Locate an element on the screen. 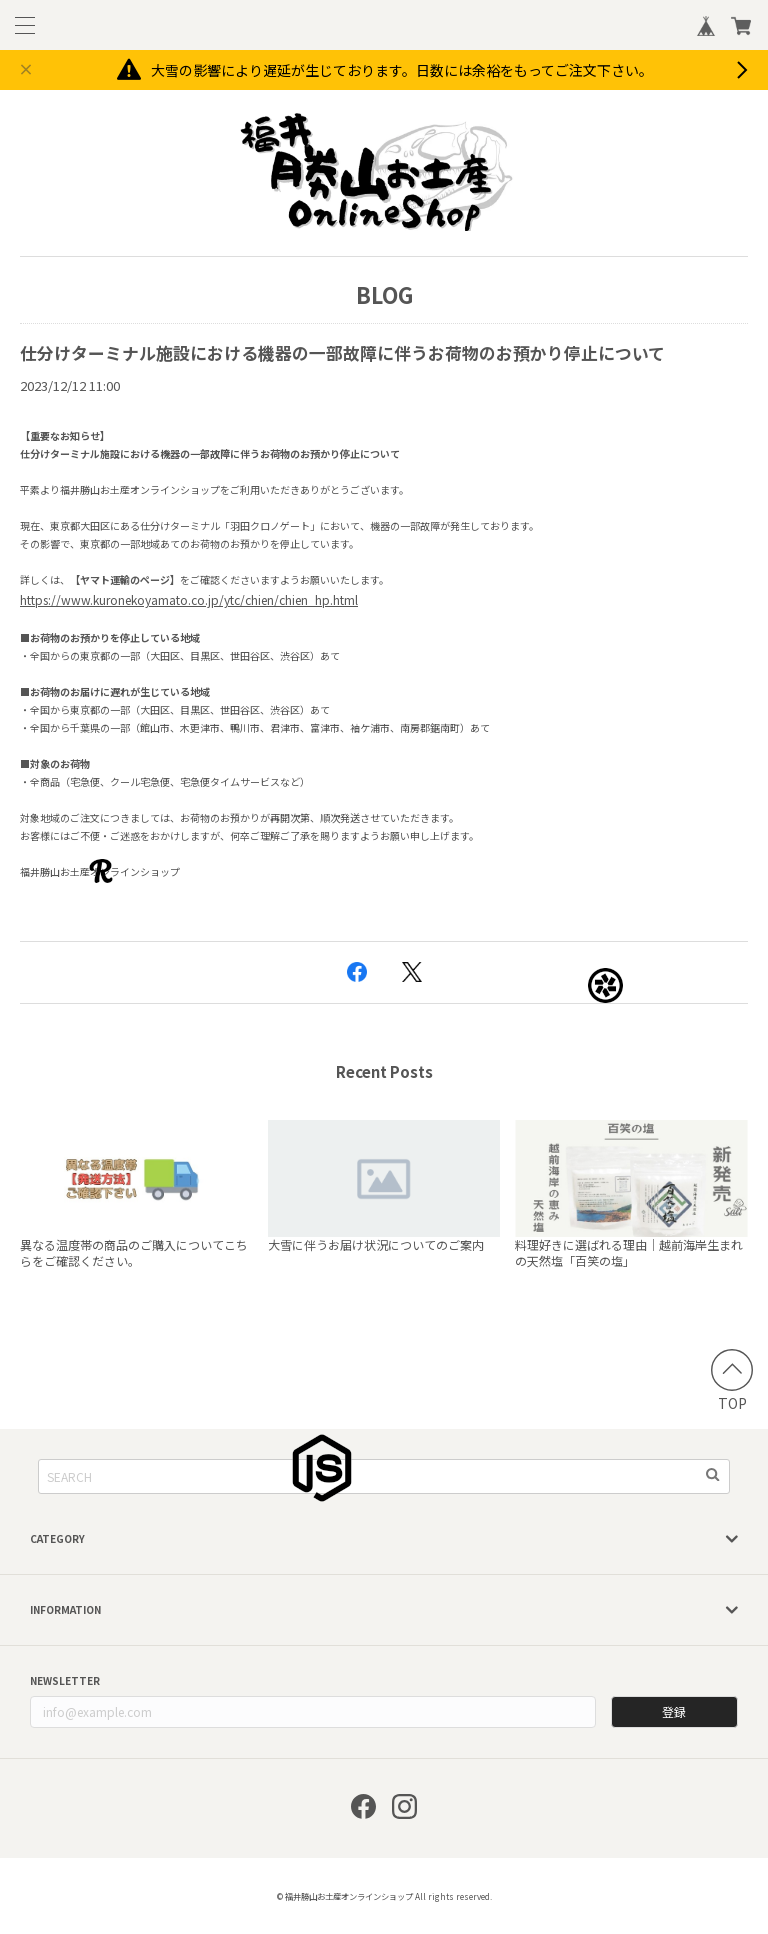  open Pivotal Tracker app is located at coordinates (605, 985).